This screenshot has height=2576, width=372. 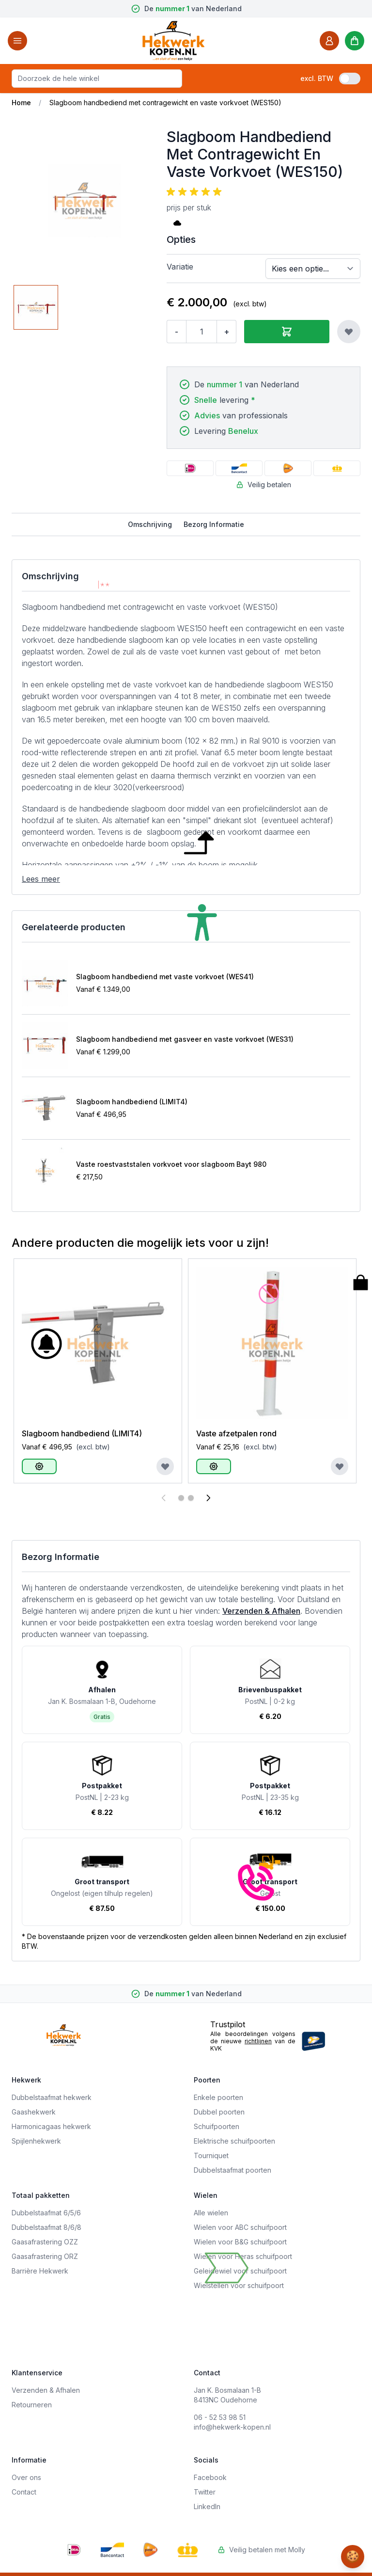 What do you see at coordinates (257, 1882) in the screenshot?
I see `make a phone call` at bounding box center [257, 1882].